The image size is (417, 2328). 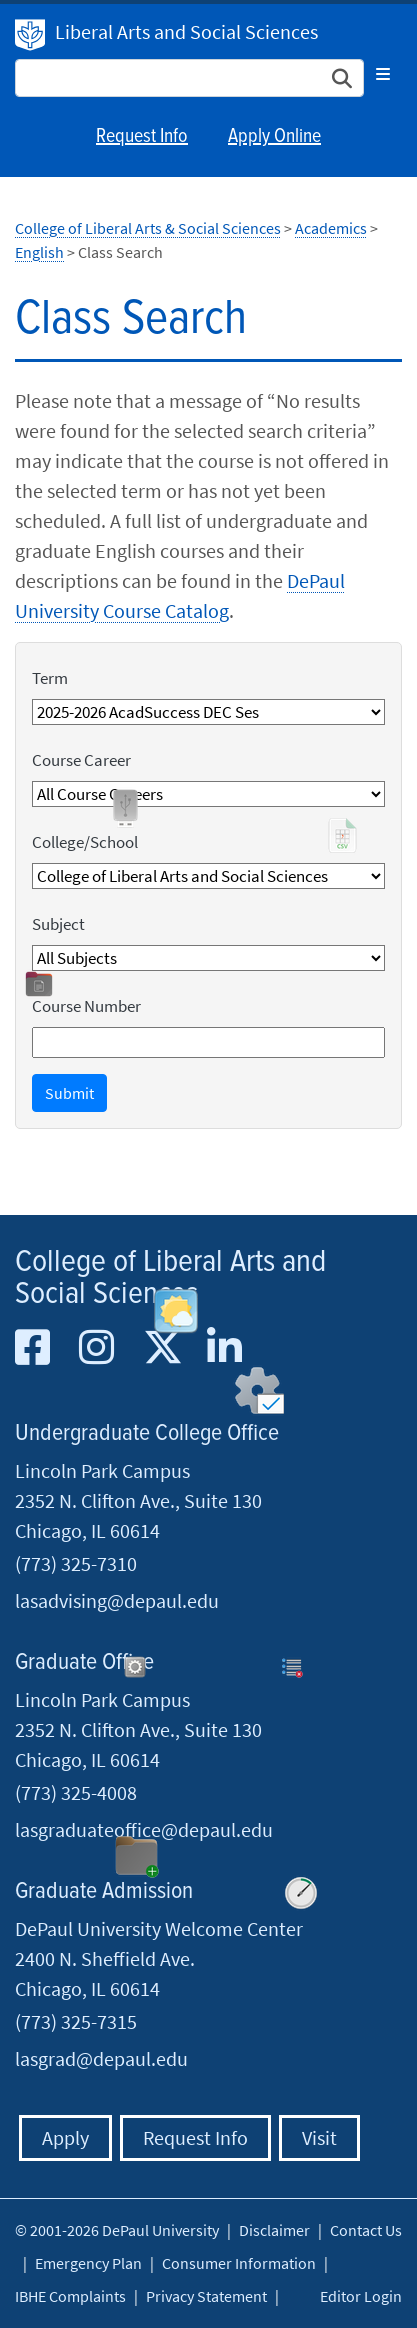 What do you see at coordinates (301, 1893) in the screenshot?
I see `open sysprof system profiler` at bounding box center [301, 1893].